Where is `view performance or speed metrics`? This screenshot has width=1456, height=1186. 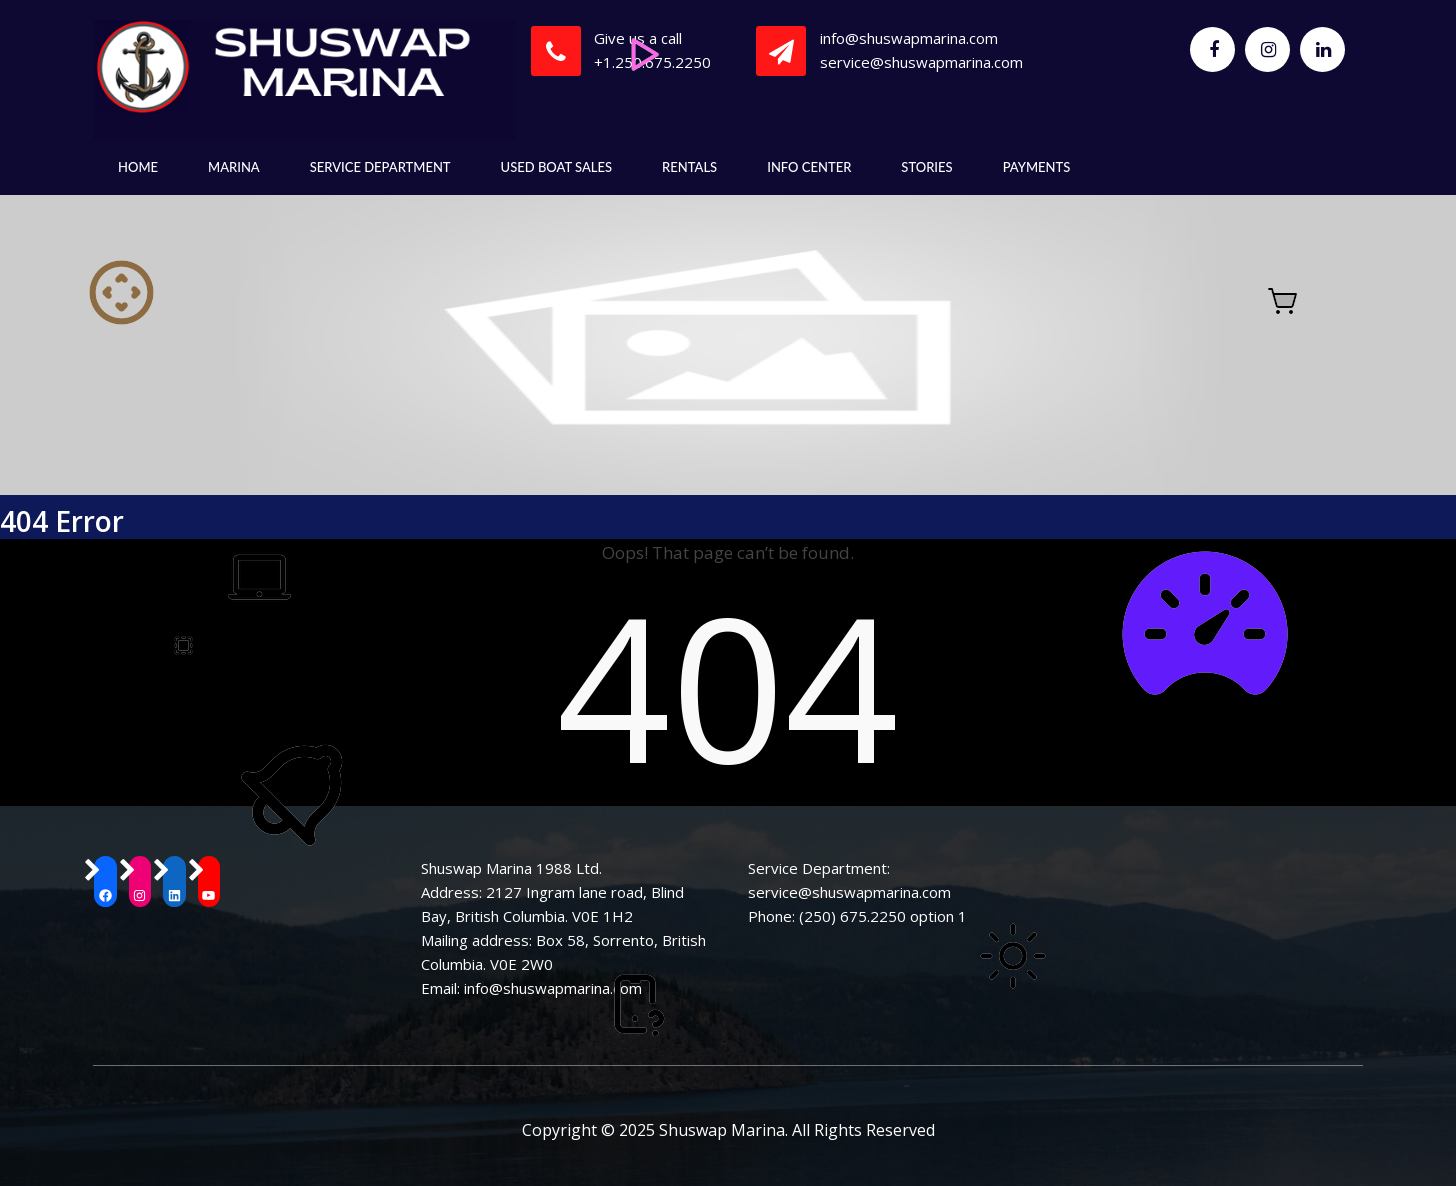
view performance or speed metrics is located at coordinates (1205, 623).